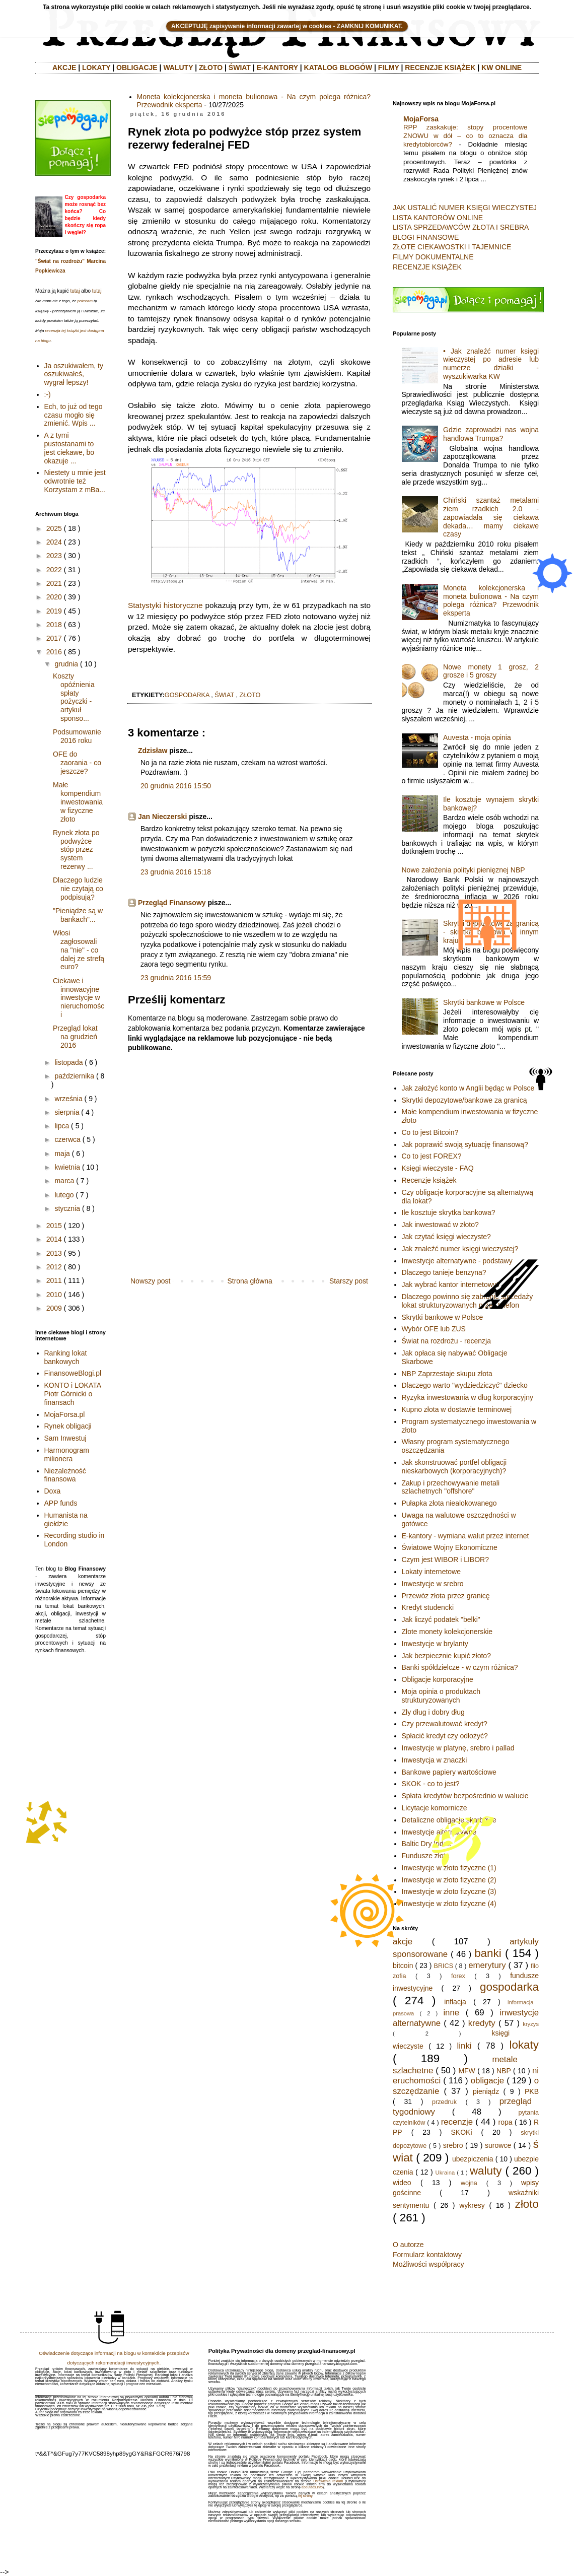  Describe the element at coordinates (367, 1911) in the screenshot. I see `ubisoft game launcher or storefront` at that location.